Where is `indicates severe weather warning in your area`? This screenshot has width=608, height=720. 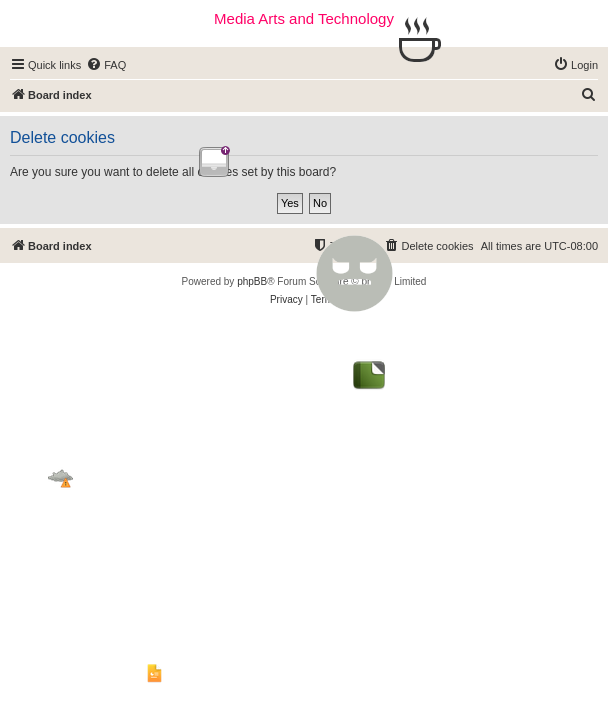 indicates severe weather warning in your area is located at coordinates (60, 477).